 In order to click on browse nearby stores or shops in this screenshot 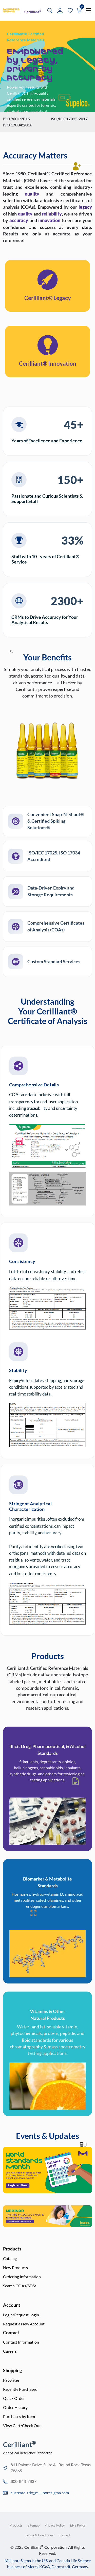, I will do `click(19, 1141)`.